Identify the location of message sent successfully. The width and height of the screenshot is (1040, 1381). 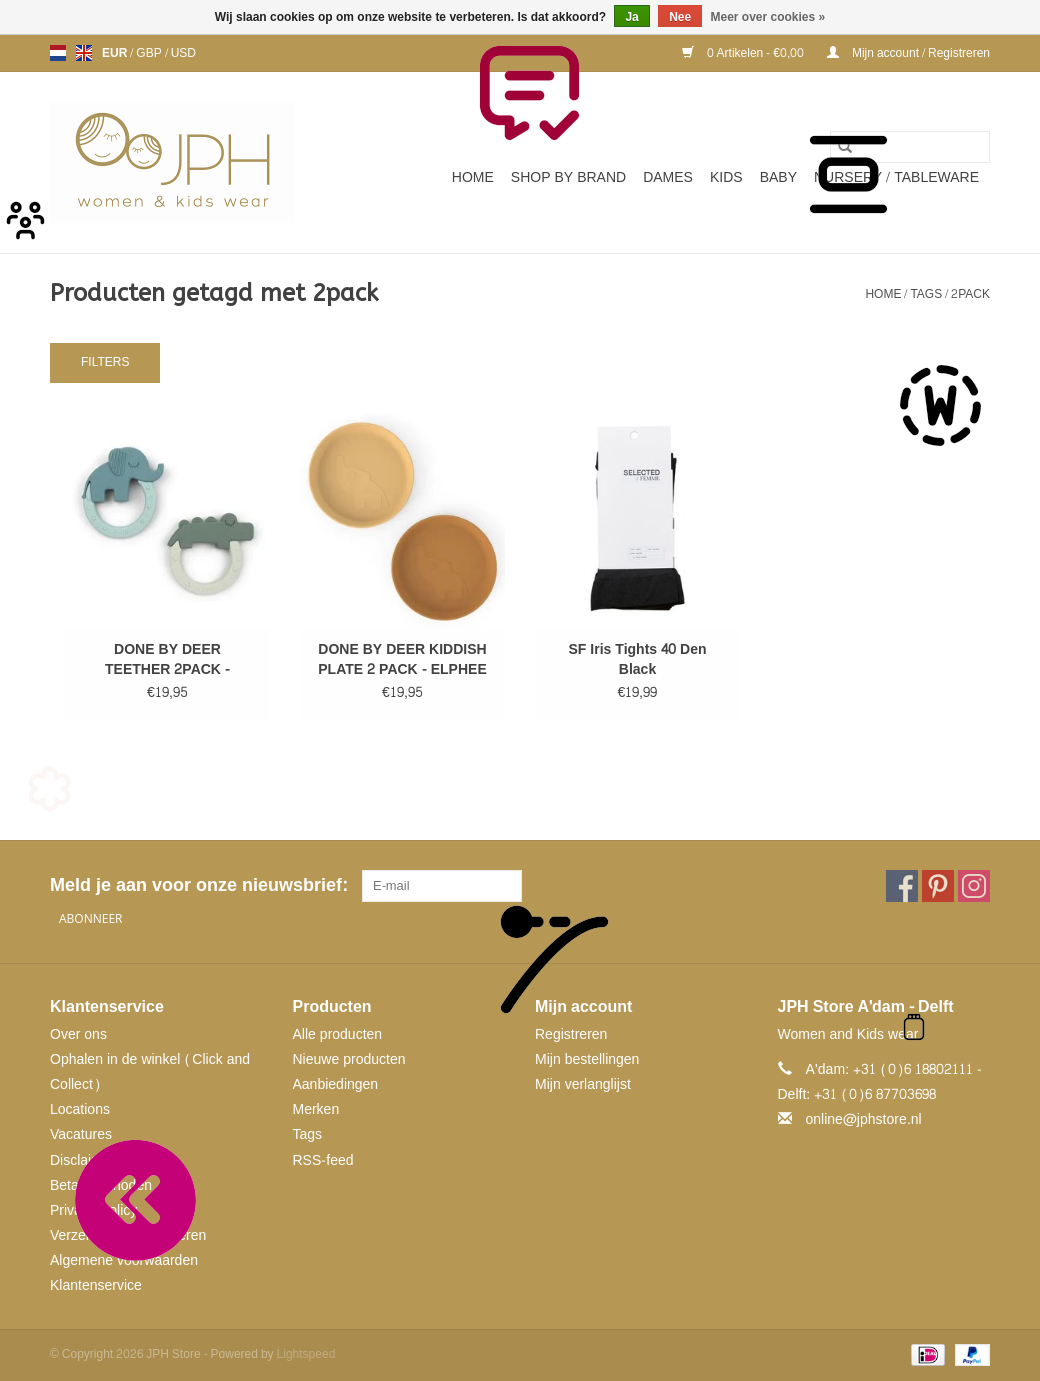
(529, 90).